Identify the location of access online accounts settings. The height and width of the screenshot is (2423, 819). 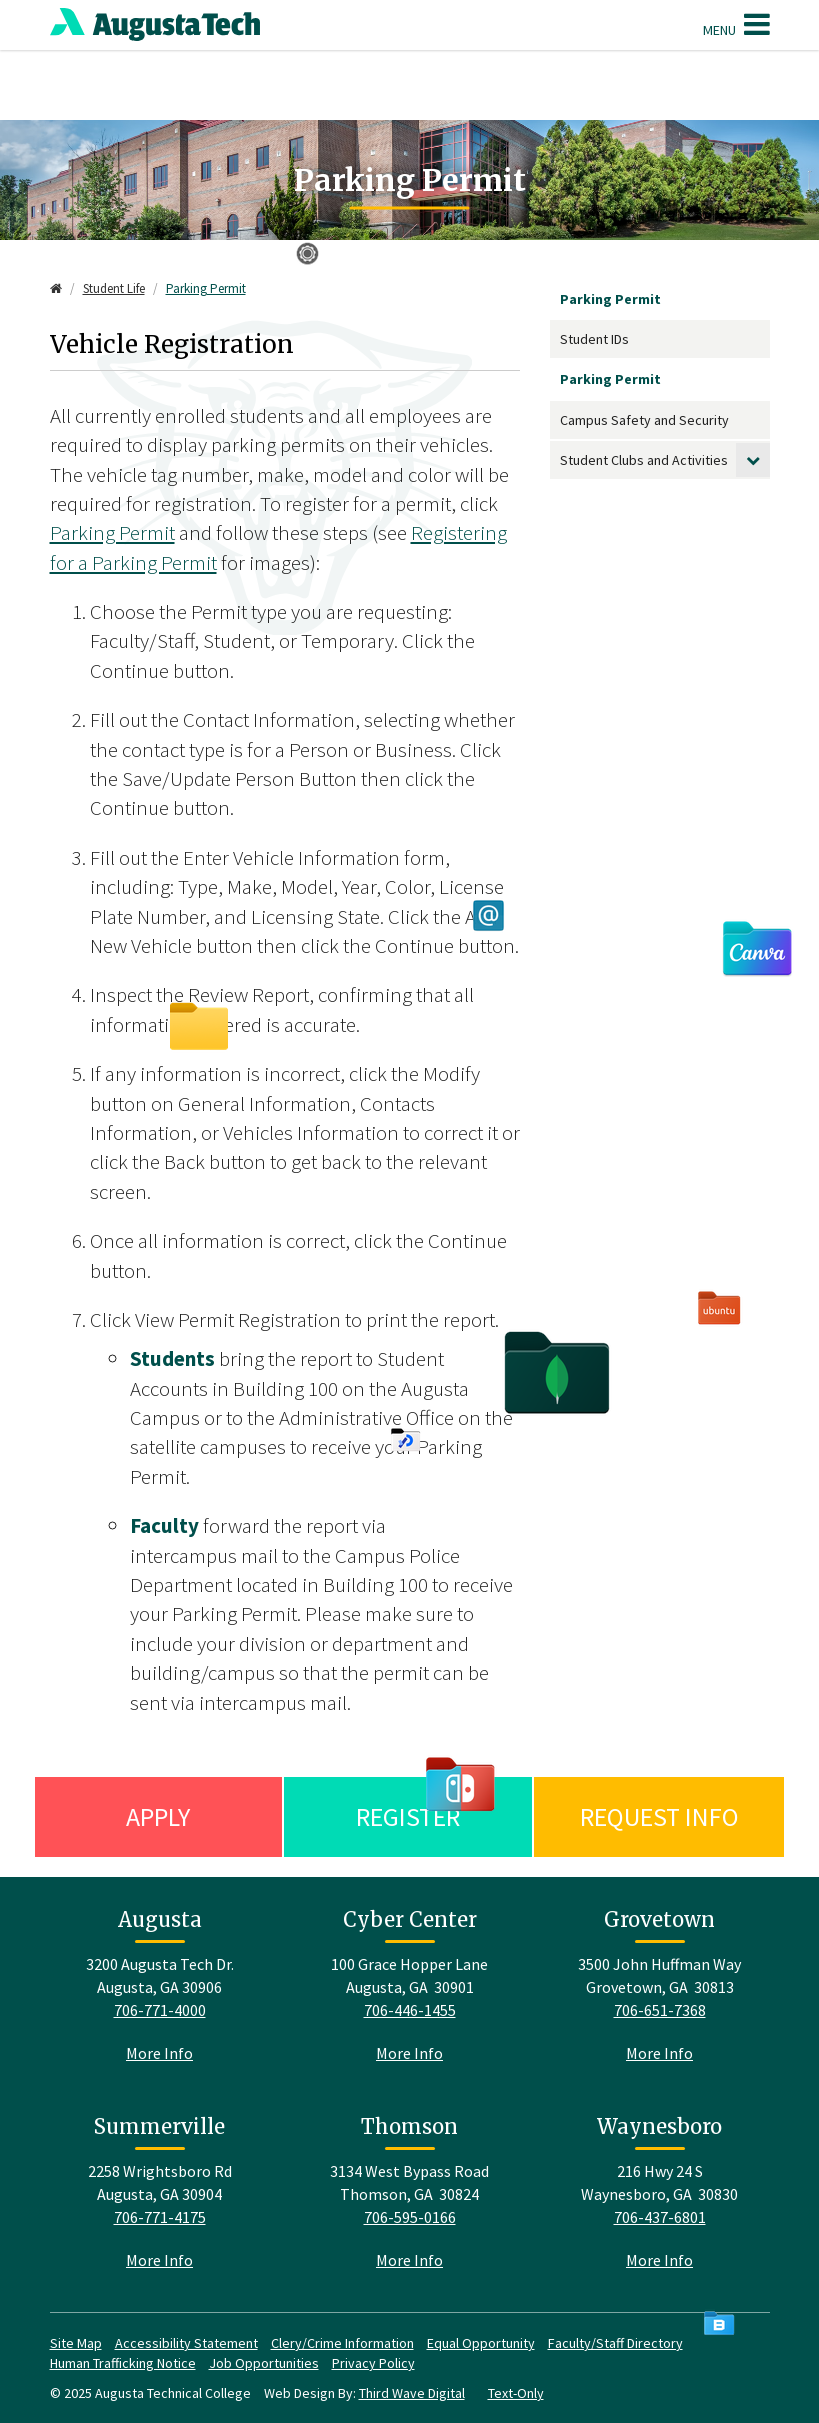
(488, 915).